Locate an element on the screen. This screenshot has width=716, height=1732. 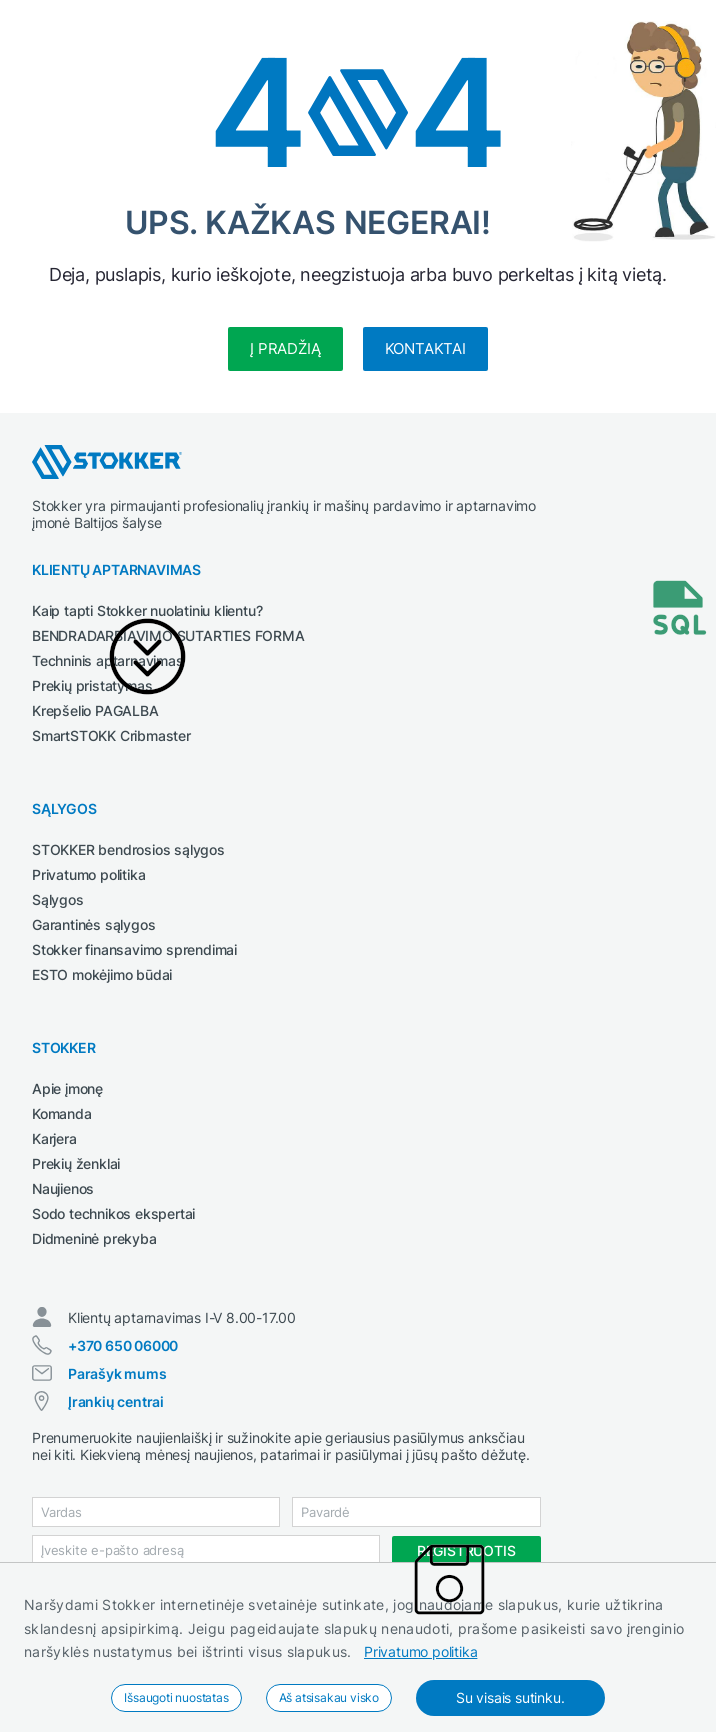
expand to show more content below is located at coordinates (147, 656).